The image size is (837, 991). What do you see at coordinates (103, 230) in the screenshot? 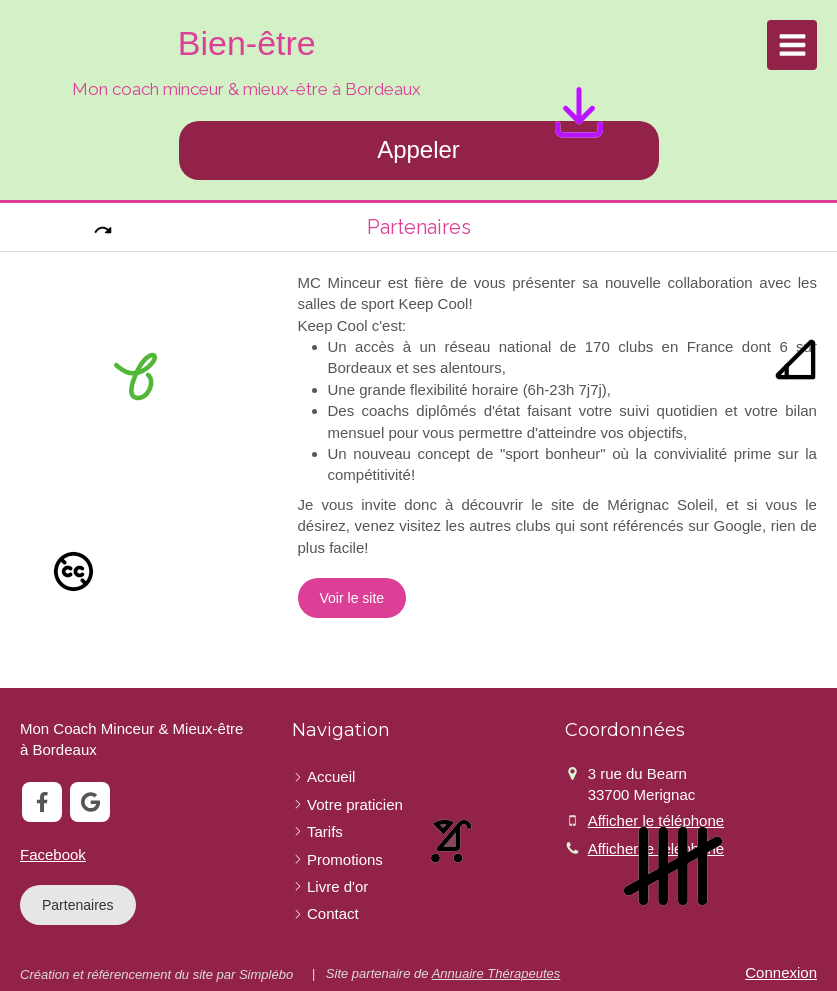
I see `redo the last undone action` at bounding box center [103, 230].